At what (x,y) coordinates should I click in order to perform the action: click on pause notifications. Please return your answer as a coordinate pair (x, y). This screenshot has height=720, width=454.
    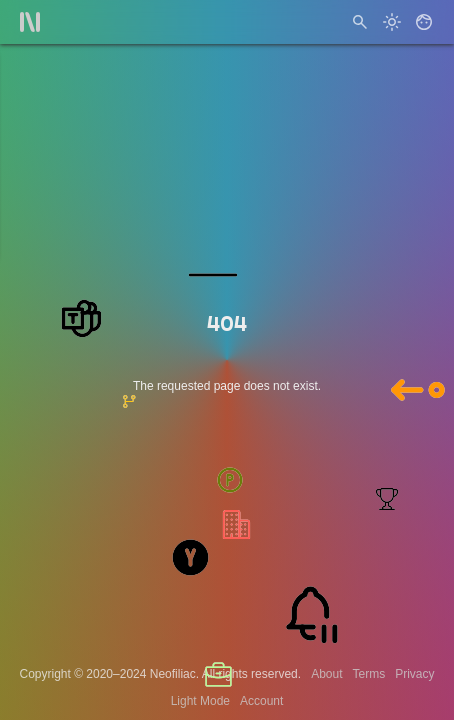
    Looking at the image, I should click on (310, 613).